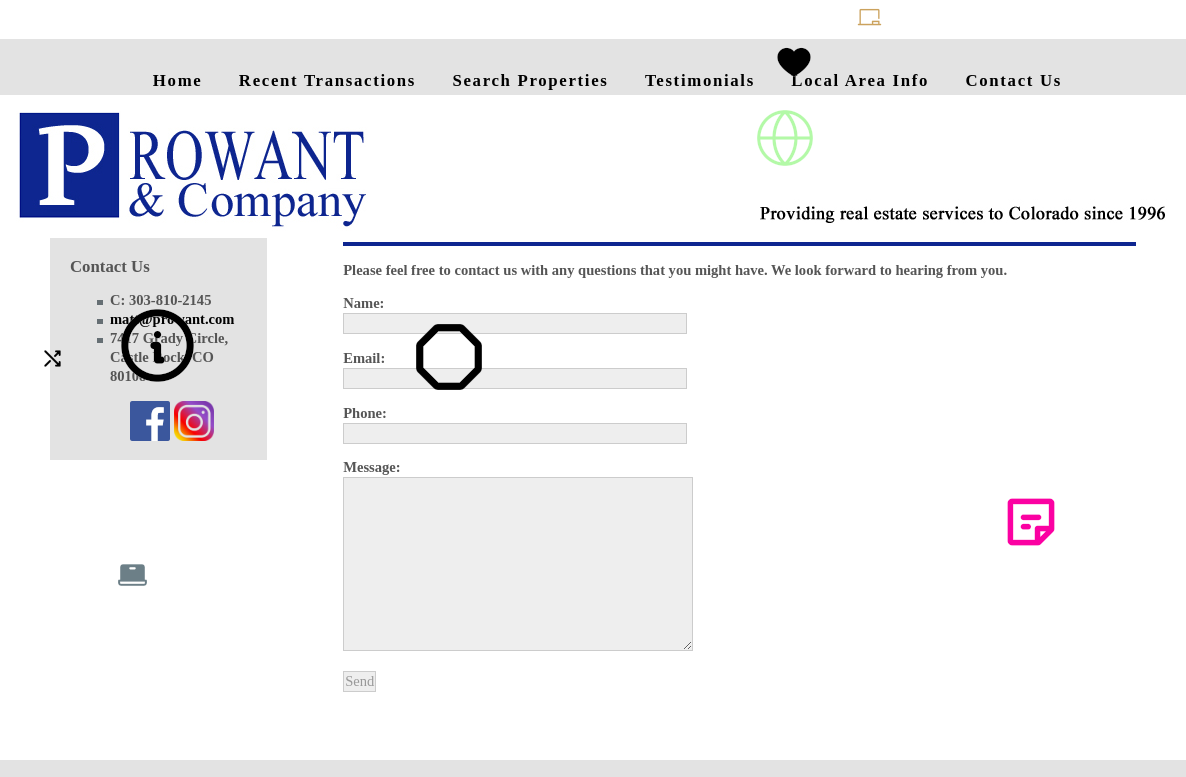 The width and height of the screenshot is (1186, 777). I want to click on stop or halt action indicator, so click(449, 357).